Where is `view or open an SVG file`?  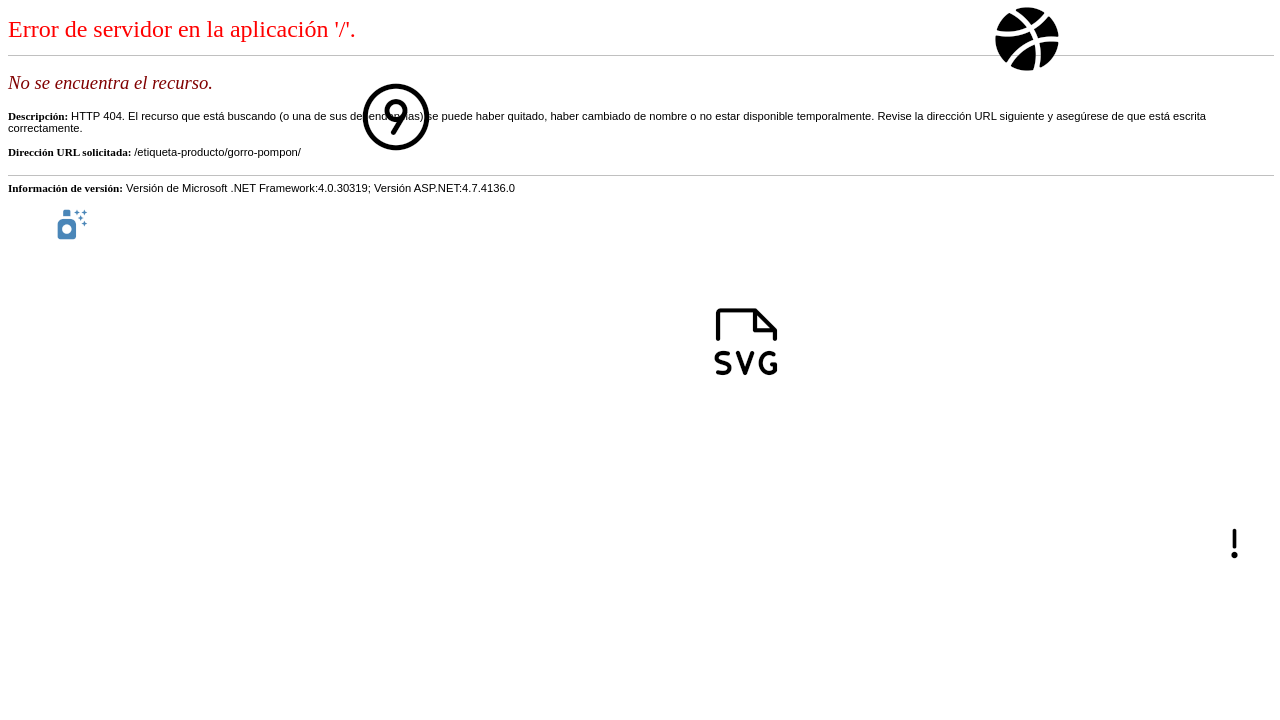
view or open an SVG file is located at coordinates (746, 344).